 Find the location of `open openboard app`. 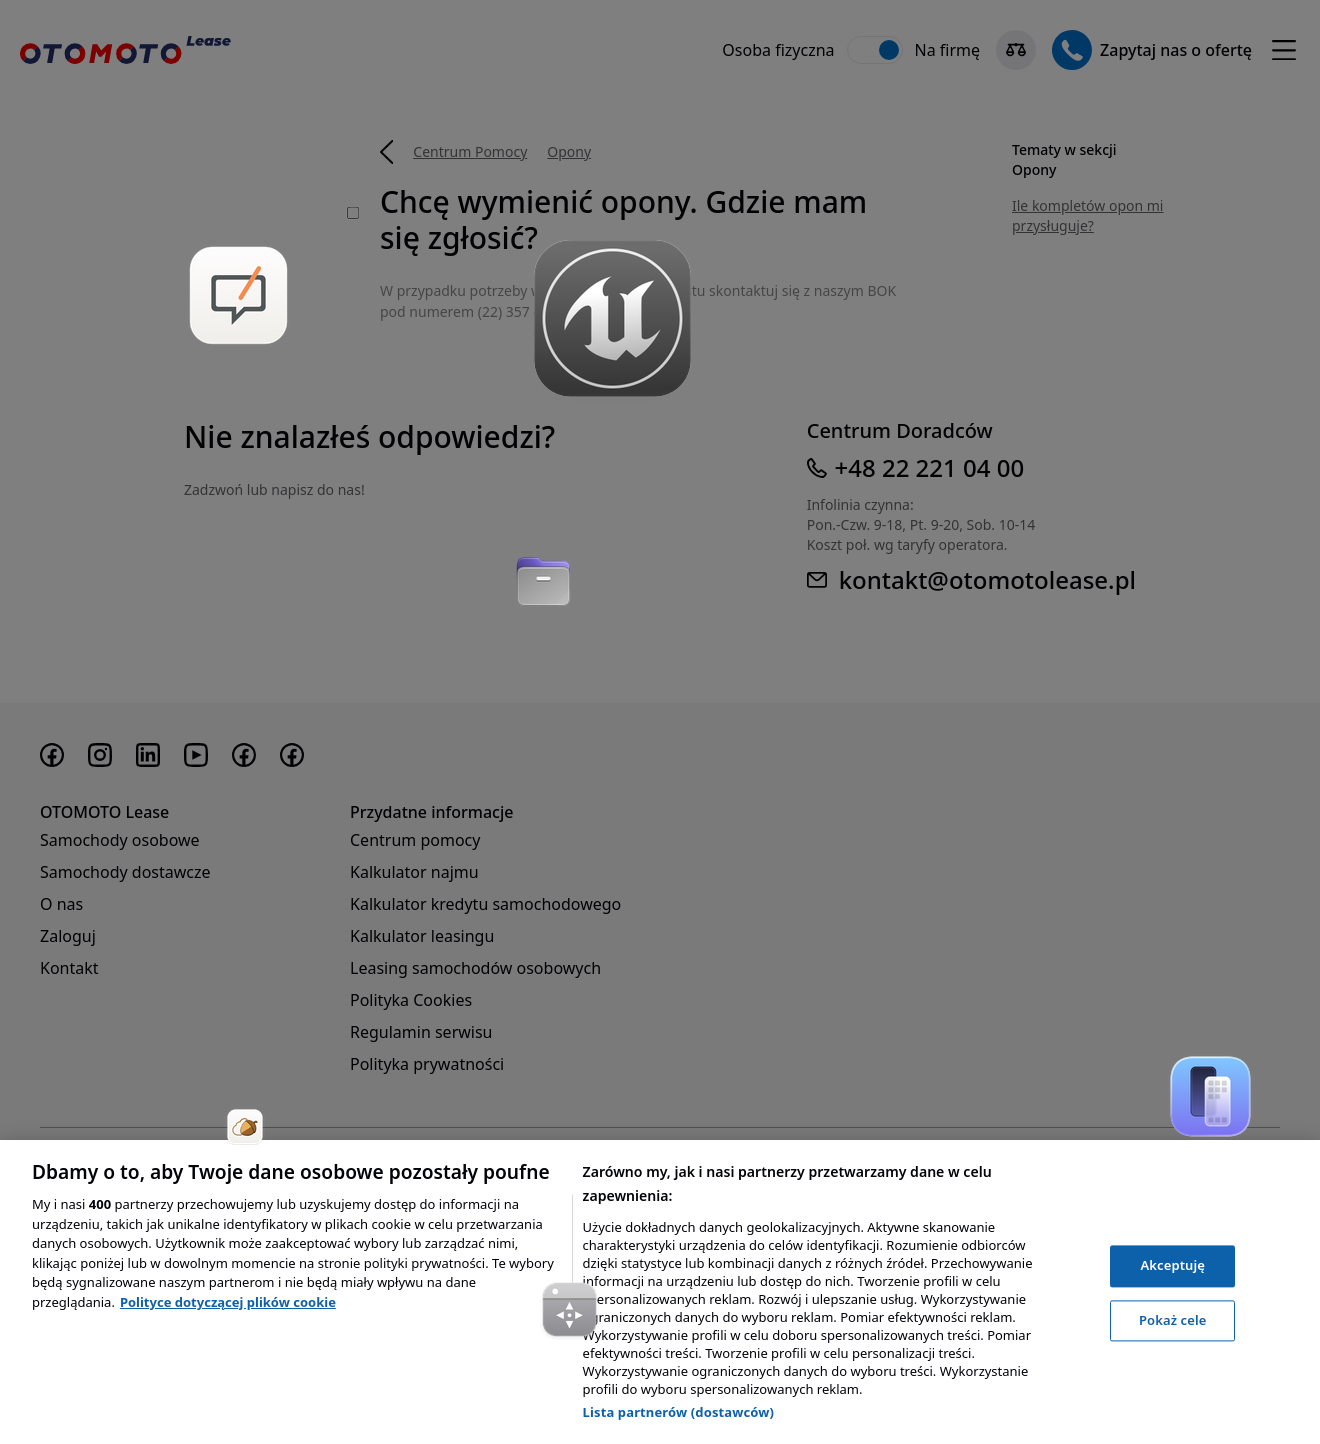

open openboard app is located at coordinates (238, 295).